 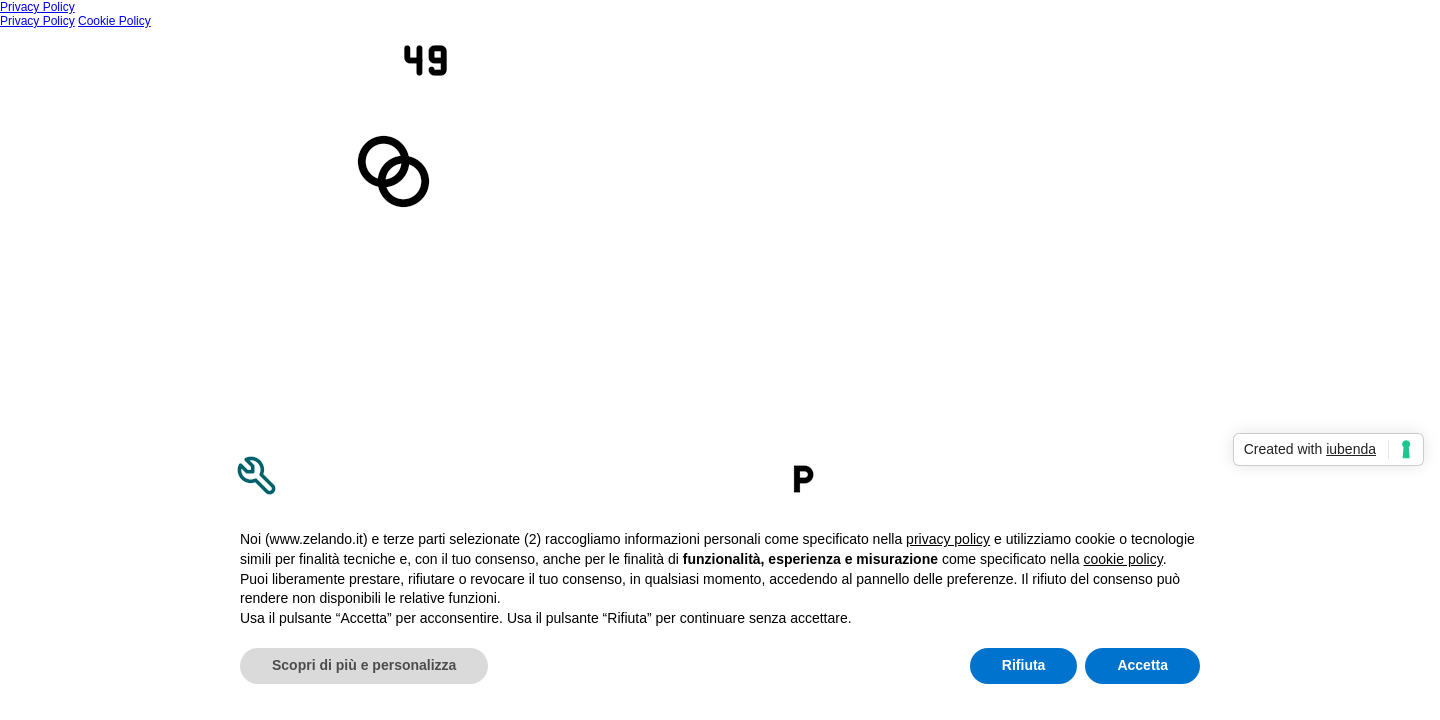 I want to click on access settings or configuration options, so click(x=256, y=475).